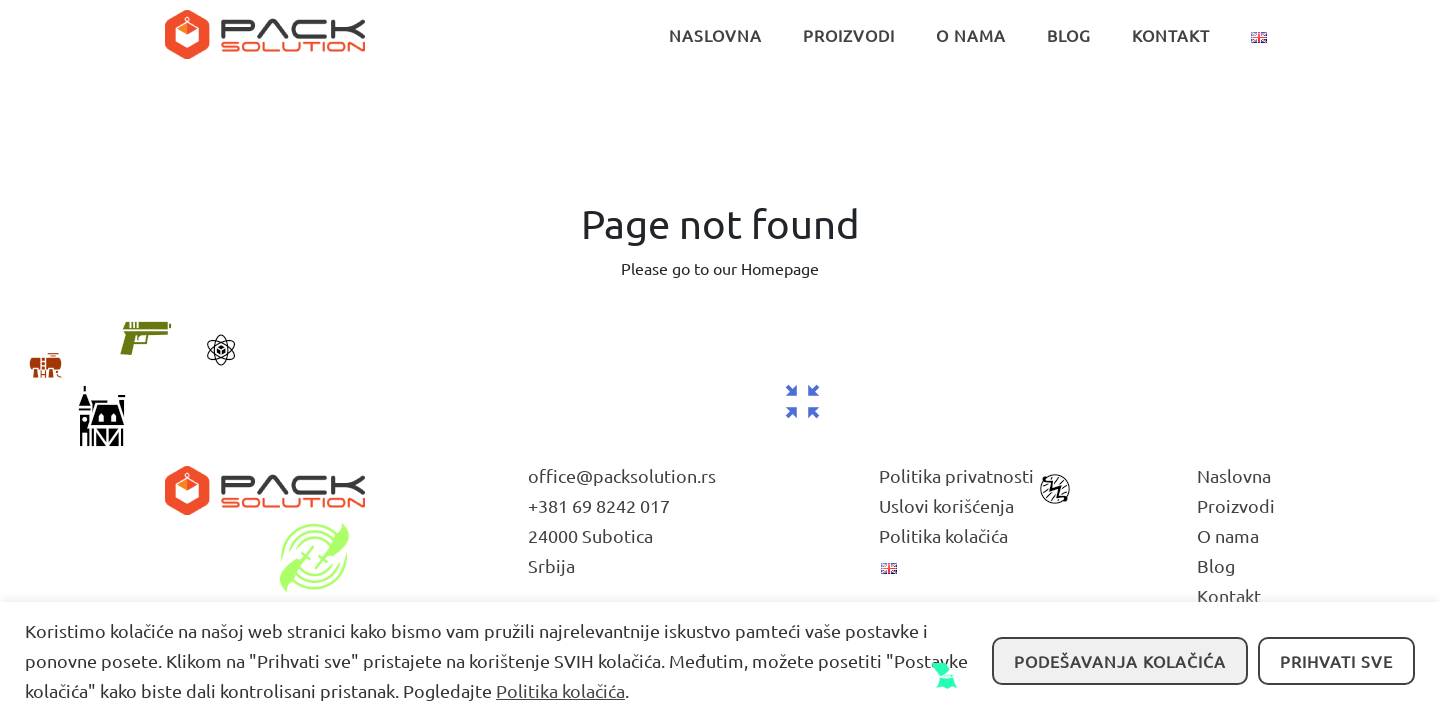 The image size is (1440, 720). Describe the element at coordinates (45, 361) in the screenshot. I see `view fuel tank status or capacity` at that location.